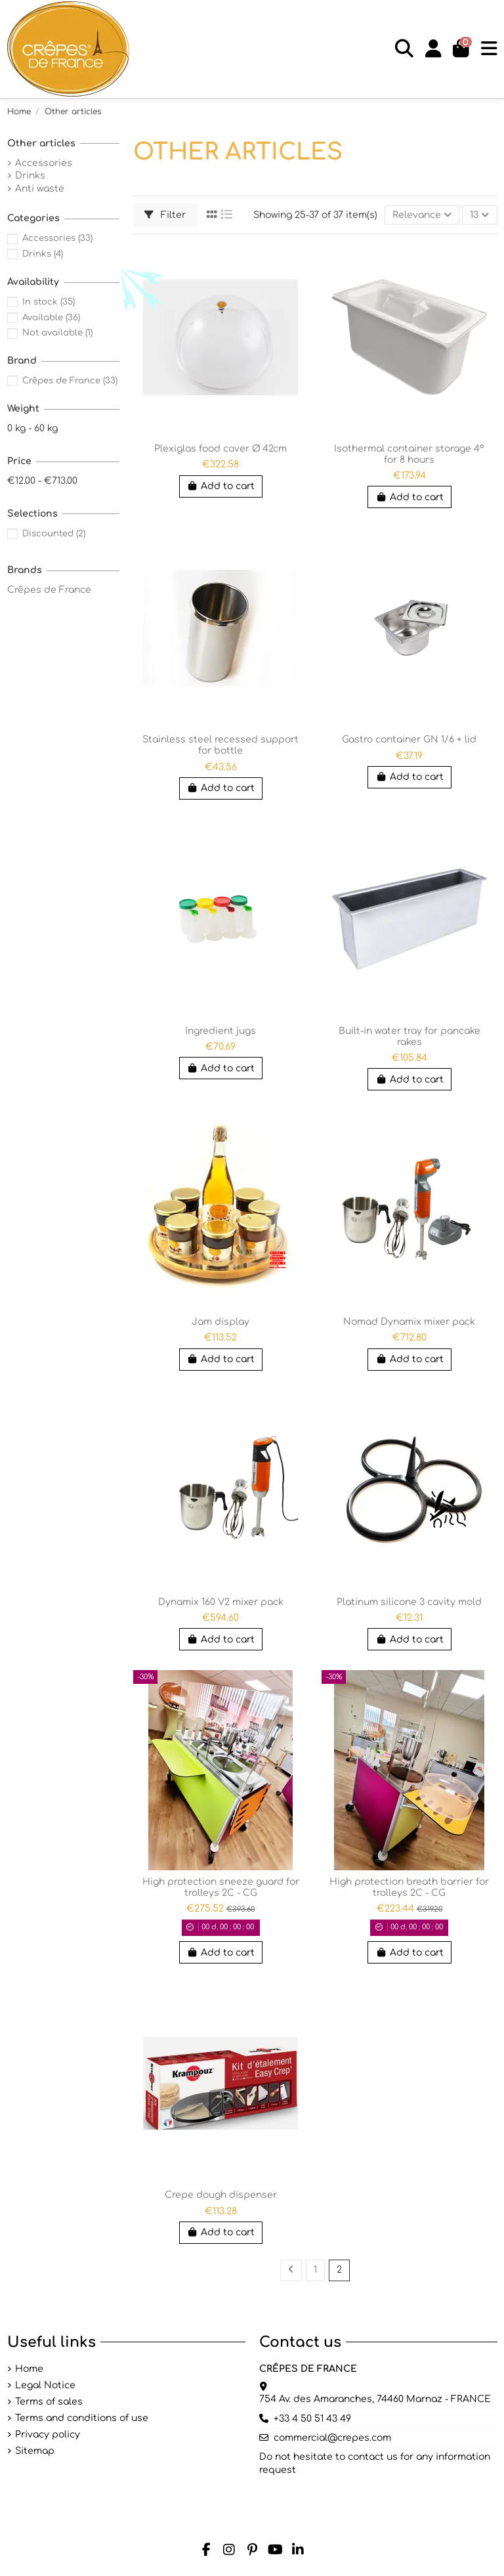 Image resolution: width=504 pixels, height=2576 pixels. Describe the element at coordinates (141, 290) in the screenshot. I see `activate multi-shot or spread attack ability` at that location.